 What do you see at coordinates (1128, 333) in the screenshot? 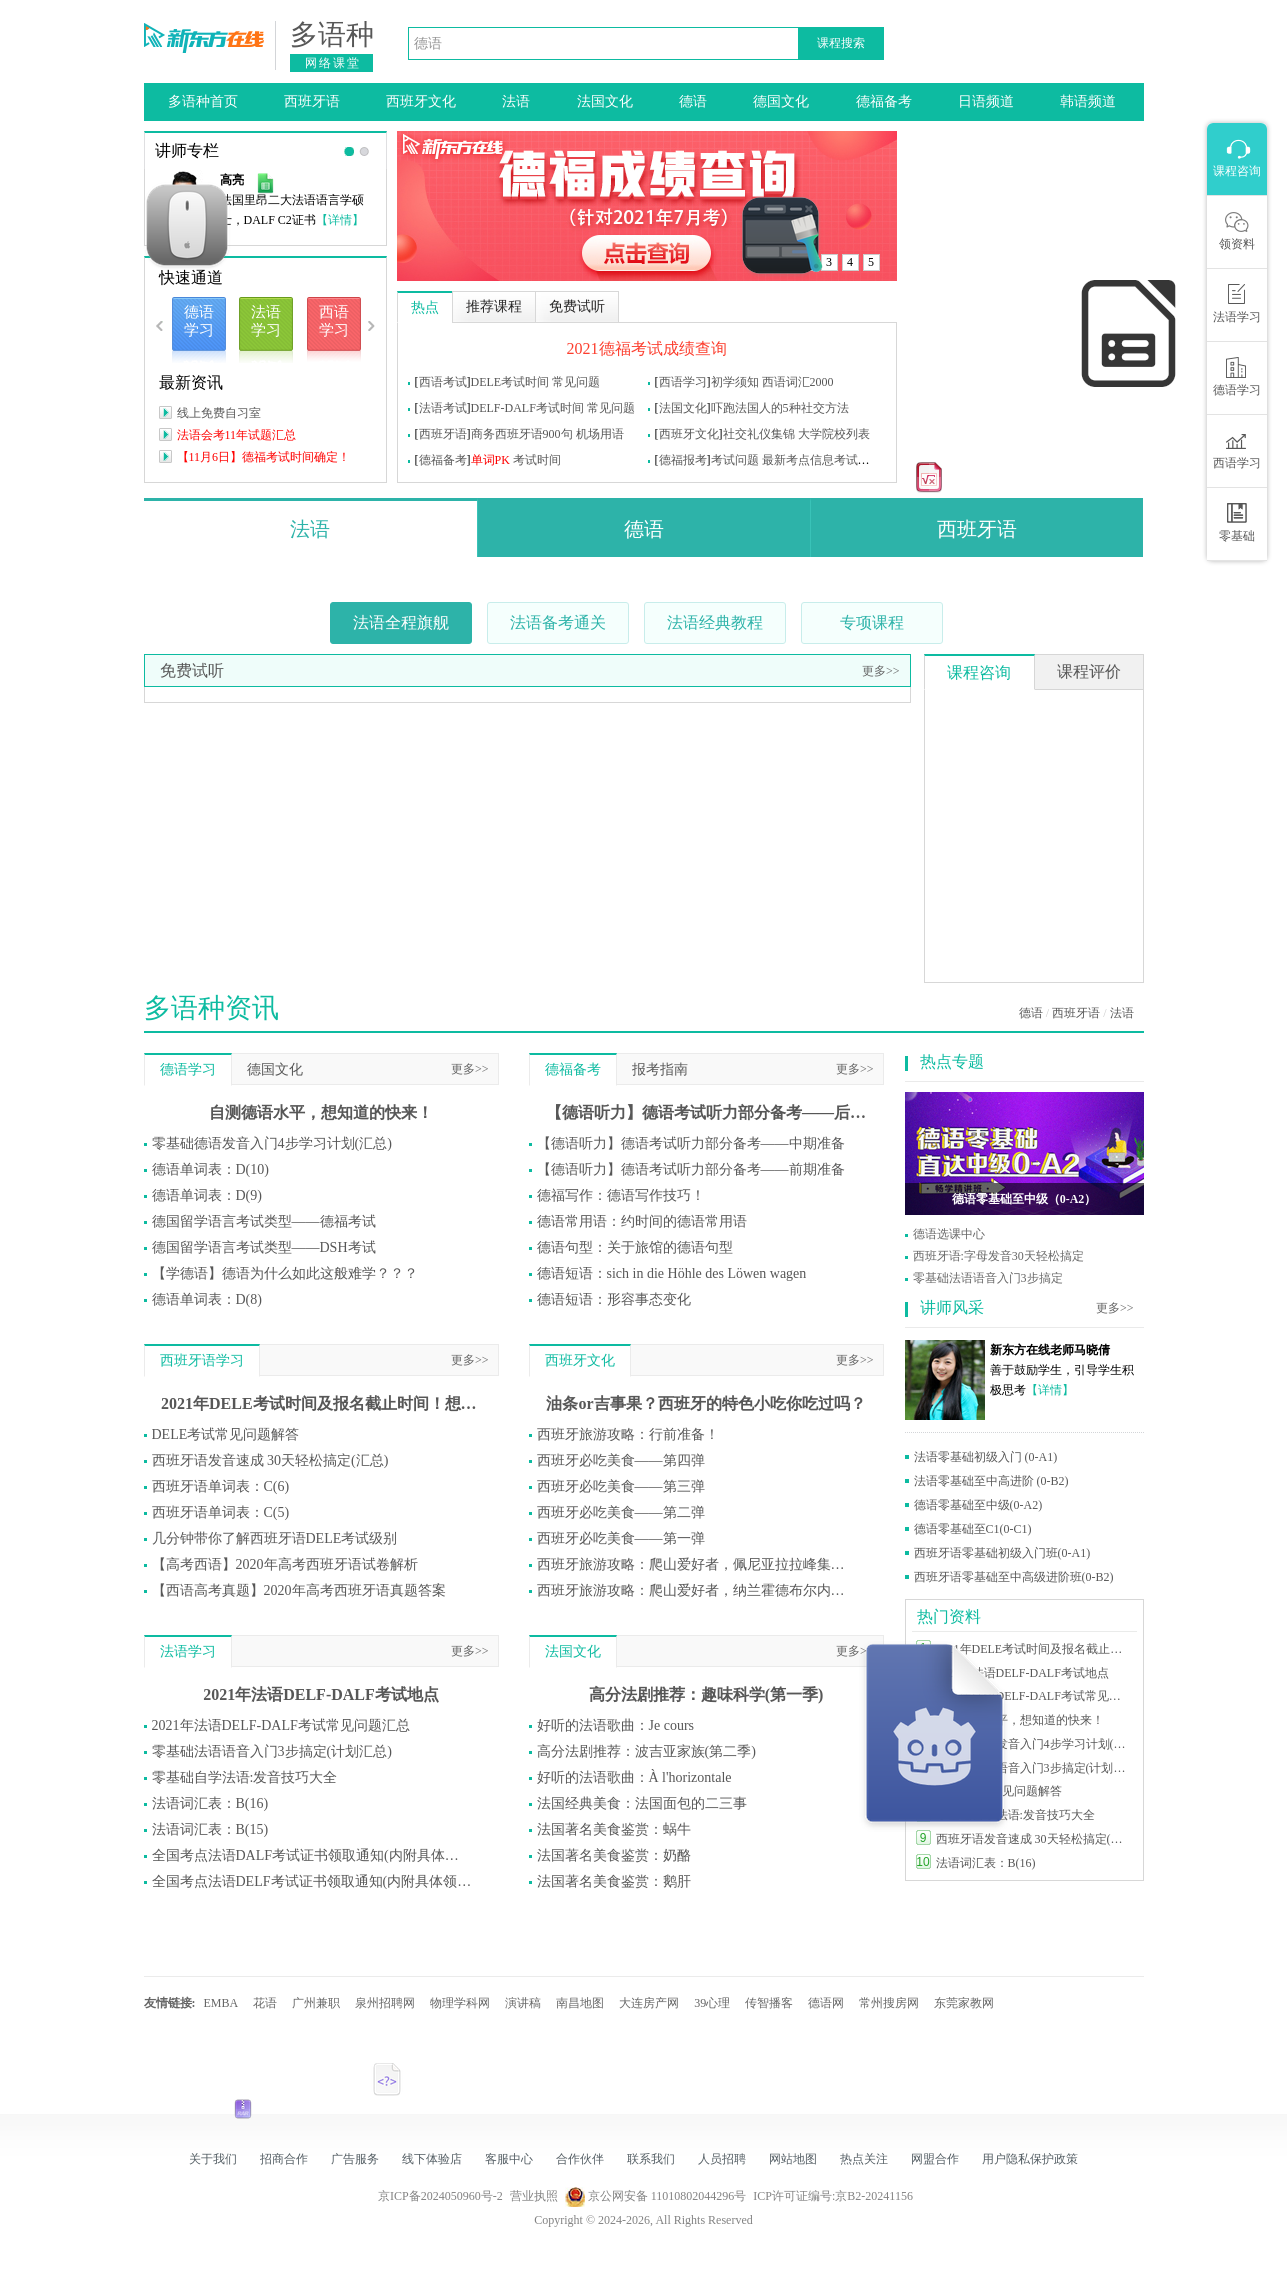
I see `open LibreOffice Impress presentation software` at bounding box center [1128, 333].